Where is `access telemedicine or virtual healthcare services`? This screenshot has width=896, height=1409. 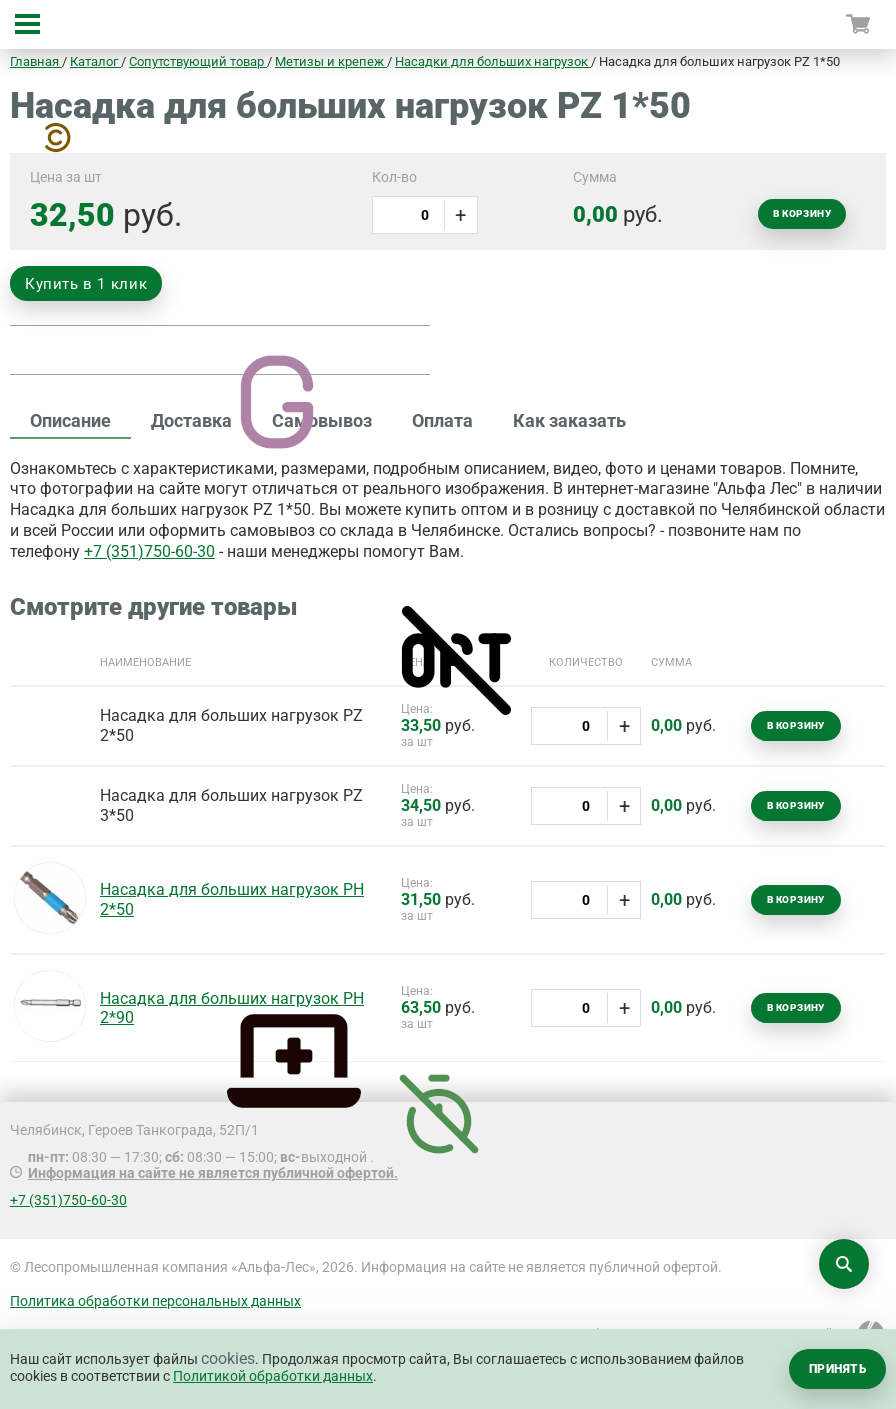 access telemedicine or virtual healthcare services is located at coordinates (294, 1061).